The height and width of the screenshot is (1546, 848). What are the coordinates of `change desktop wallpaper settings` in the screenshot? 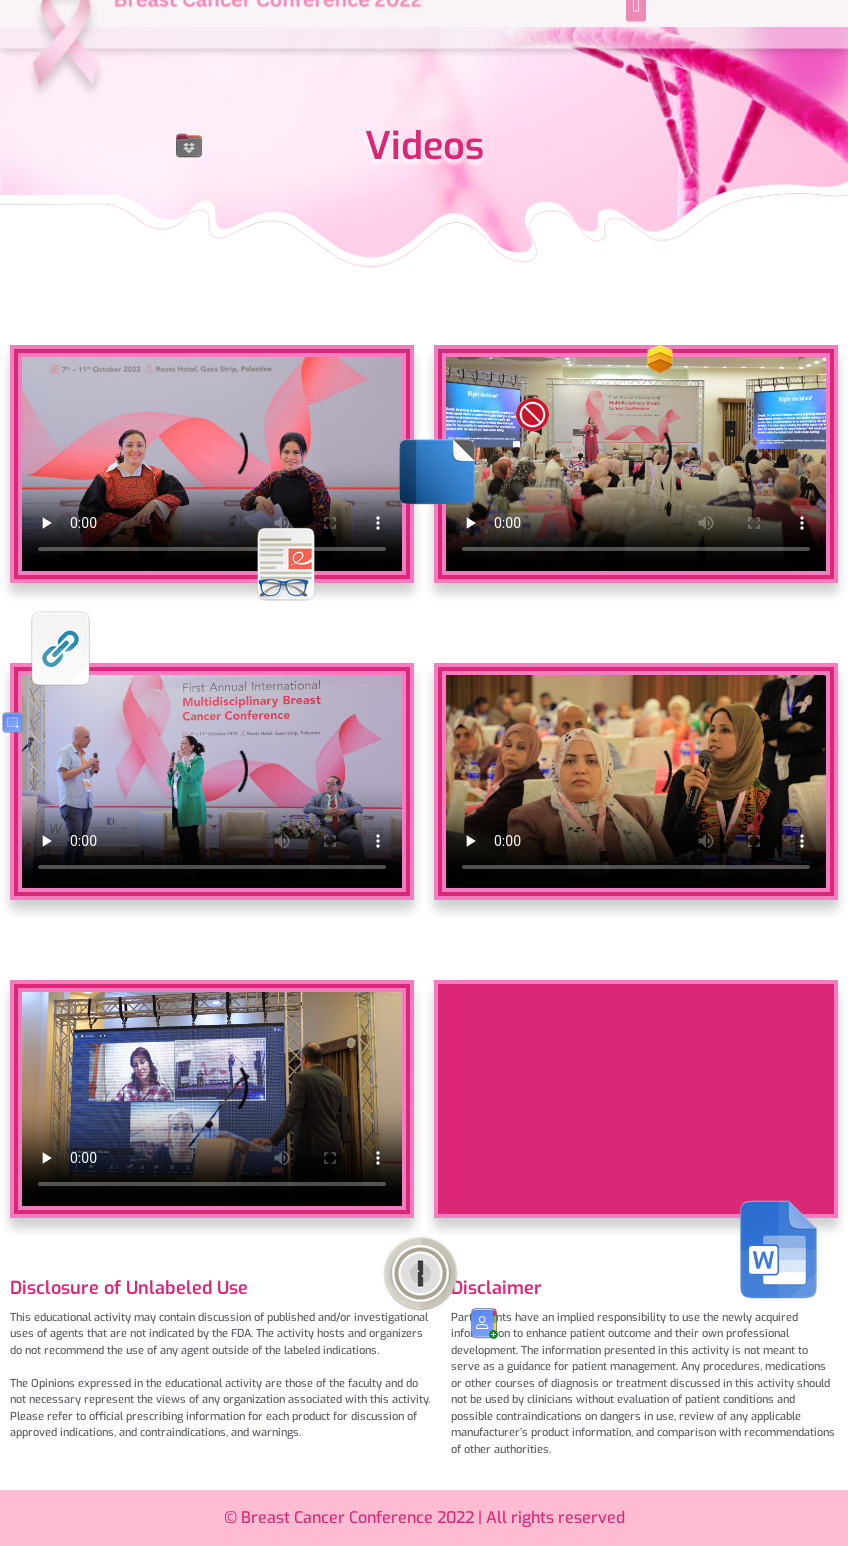 It's located at (437, 469).